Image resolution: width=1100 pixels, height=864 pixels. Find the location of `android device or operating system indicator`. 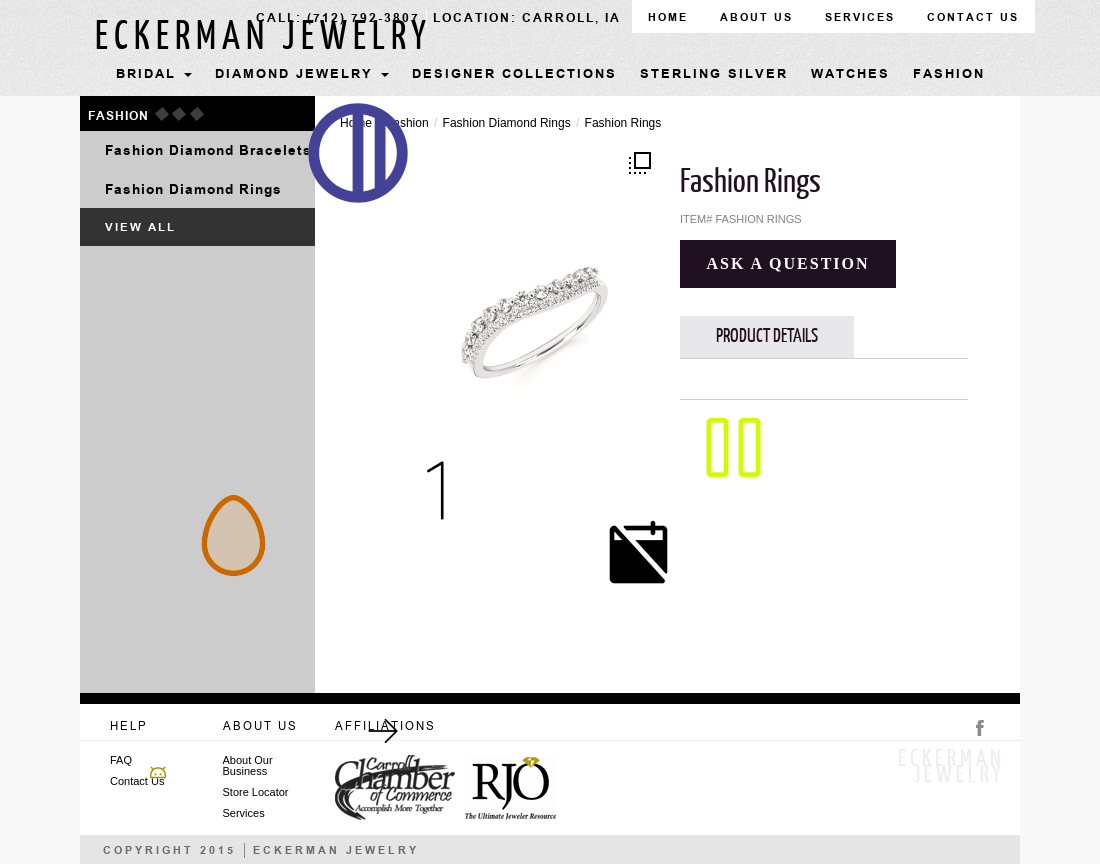

android device or operating system indicator is located at coordinates (158, 773).